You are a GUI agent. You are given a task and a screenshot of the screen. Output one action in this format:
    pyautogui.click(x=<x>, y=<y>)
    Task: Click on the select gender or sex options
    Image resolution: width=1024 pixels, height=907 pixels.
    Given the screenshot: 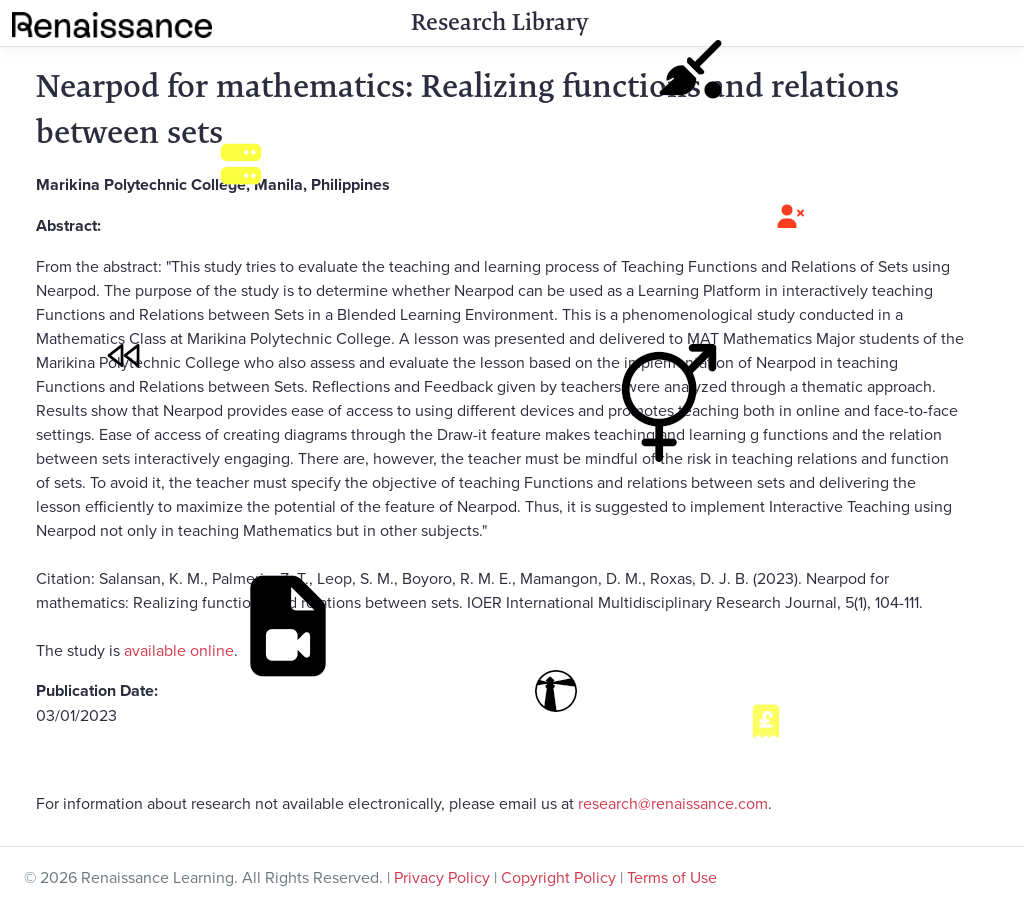 What is the action you would take?
    pyautogui.click(x=669, y=403)
    